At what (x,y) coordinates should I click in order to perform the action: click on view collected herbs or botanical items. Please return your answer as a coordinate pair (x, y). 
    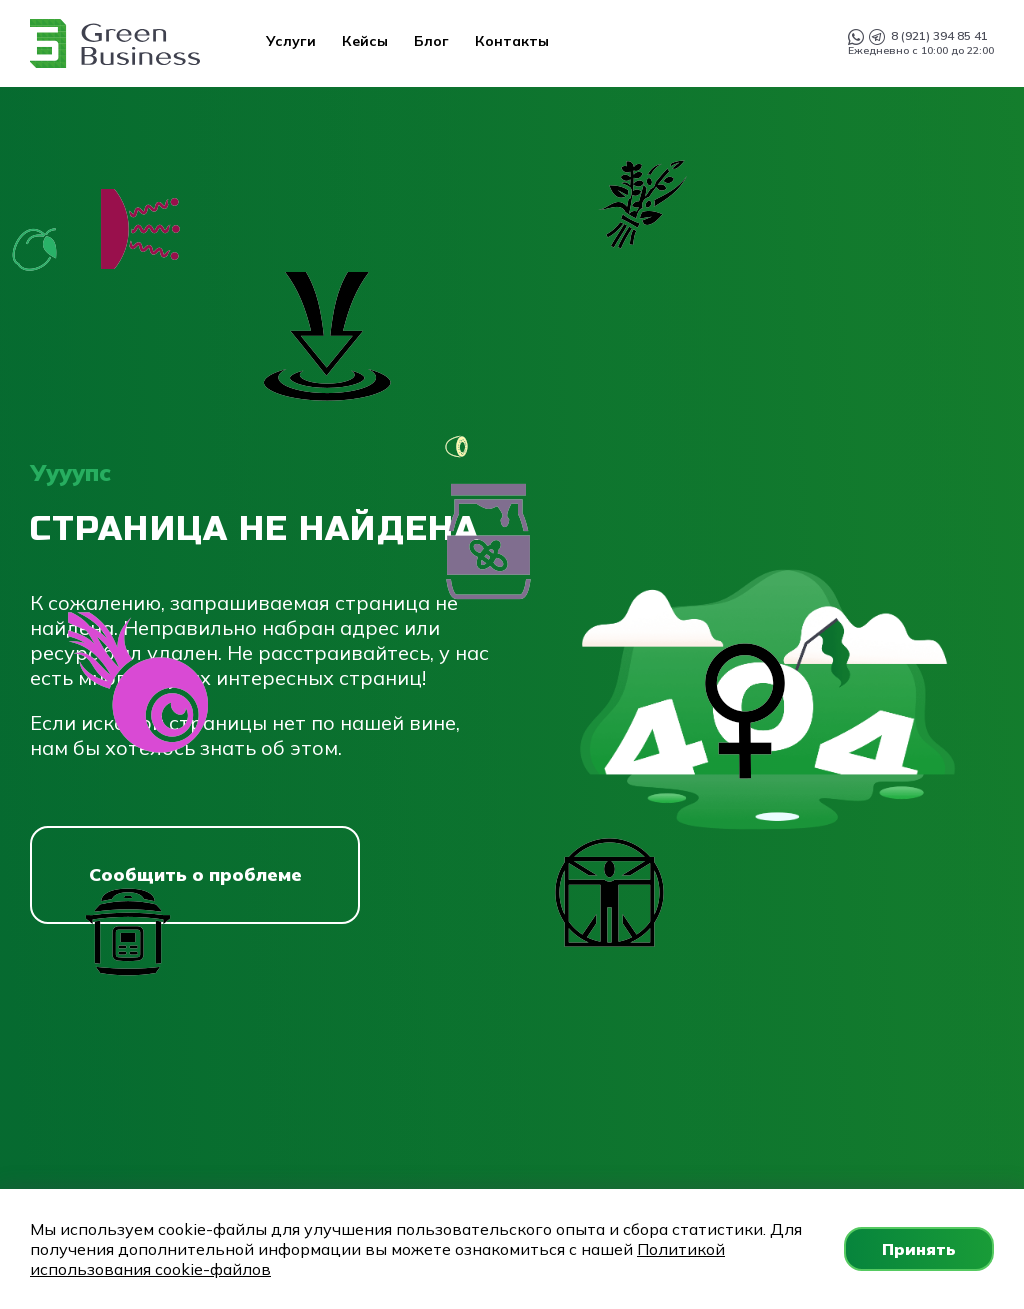
    Looking at the image, I should click on (642, 204).